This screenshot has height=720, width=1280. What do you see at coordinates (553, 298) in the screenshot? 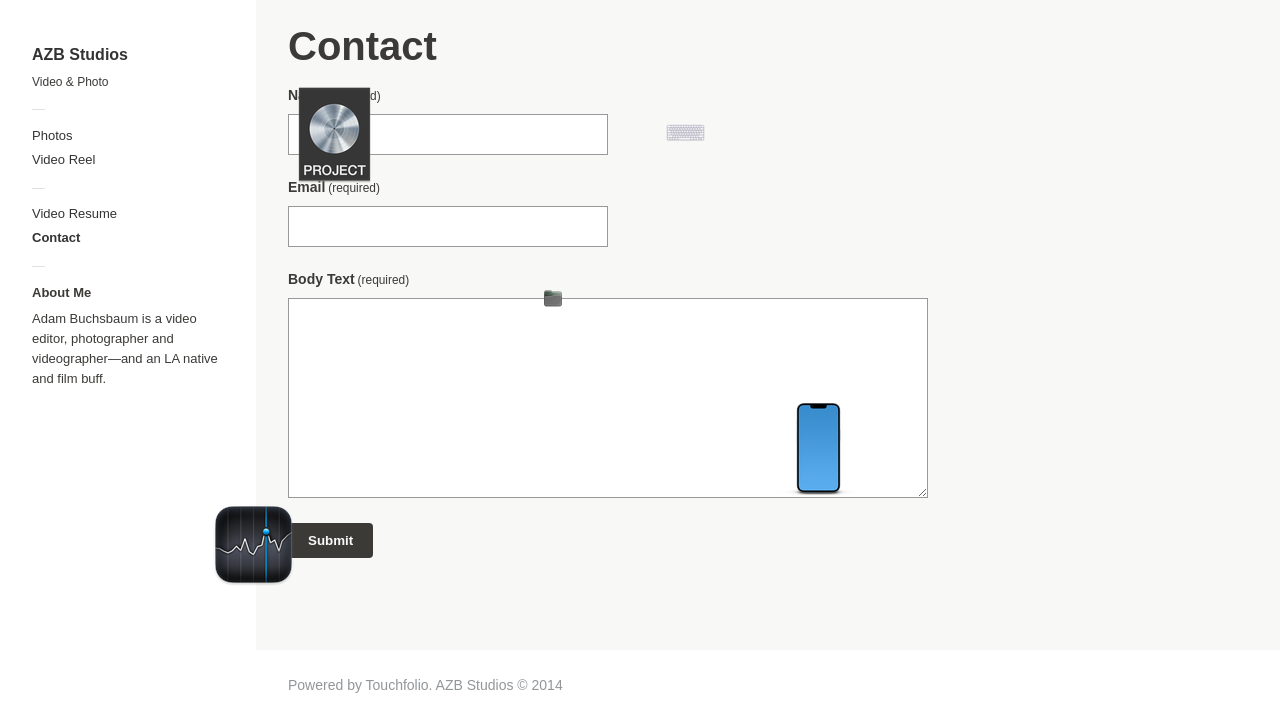
I see `indicates an open or currently accessed folder` at bounding box center [553, 298].